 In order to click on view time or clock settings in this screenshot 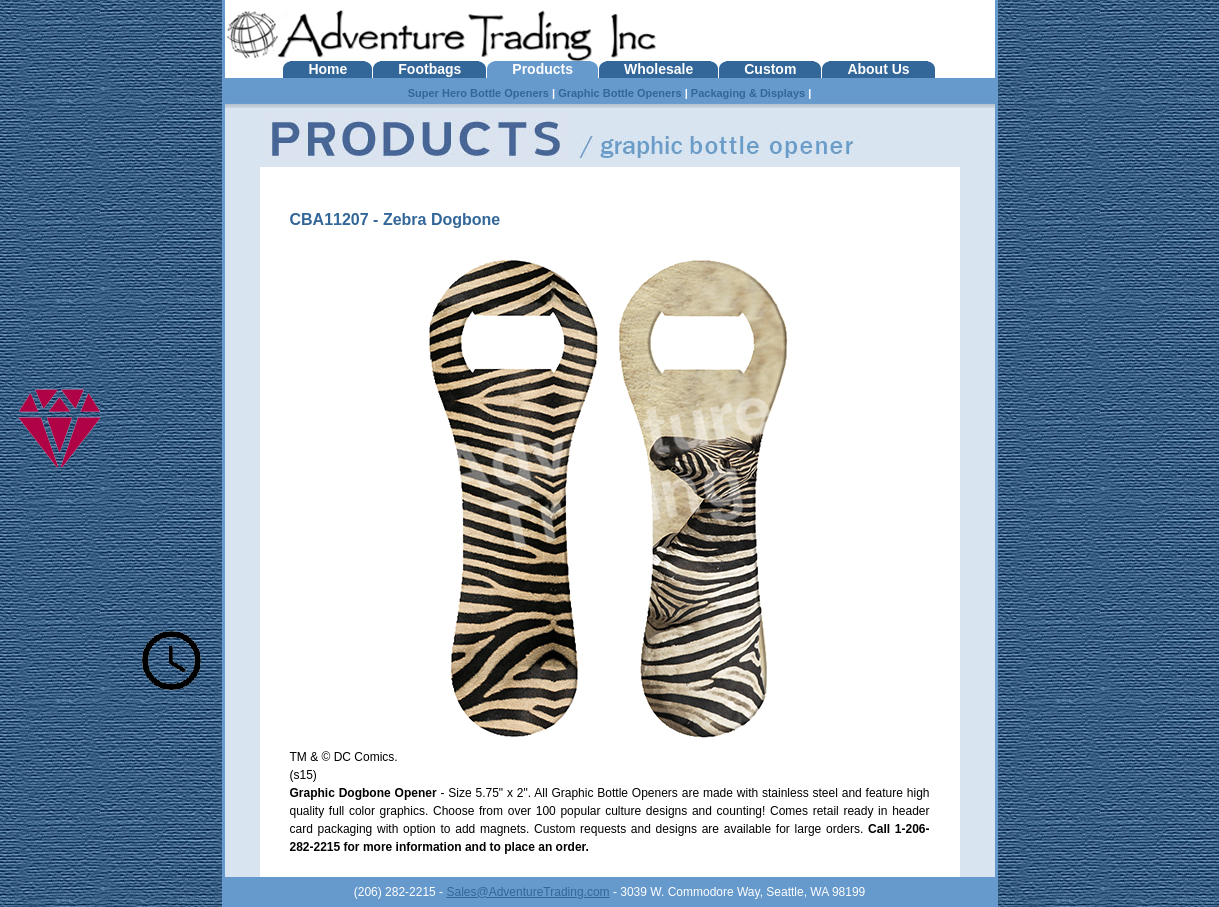, I will do `click(171, 660)`.